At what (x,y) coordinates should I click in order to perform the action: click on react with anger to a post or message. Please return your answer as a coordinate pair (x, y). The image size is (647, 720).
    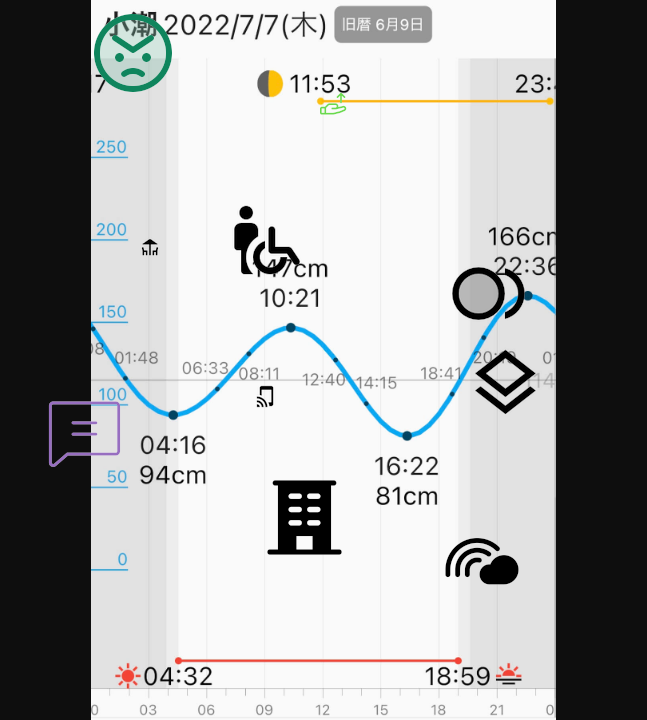
    Looking at the image, I should click on (133, 53).